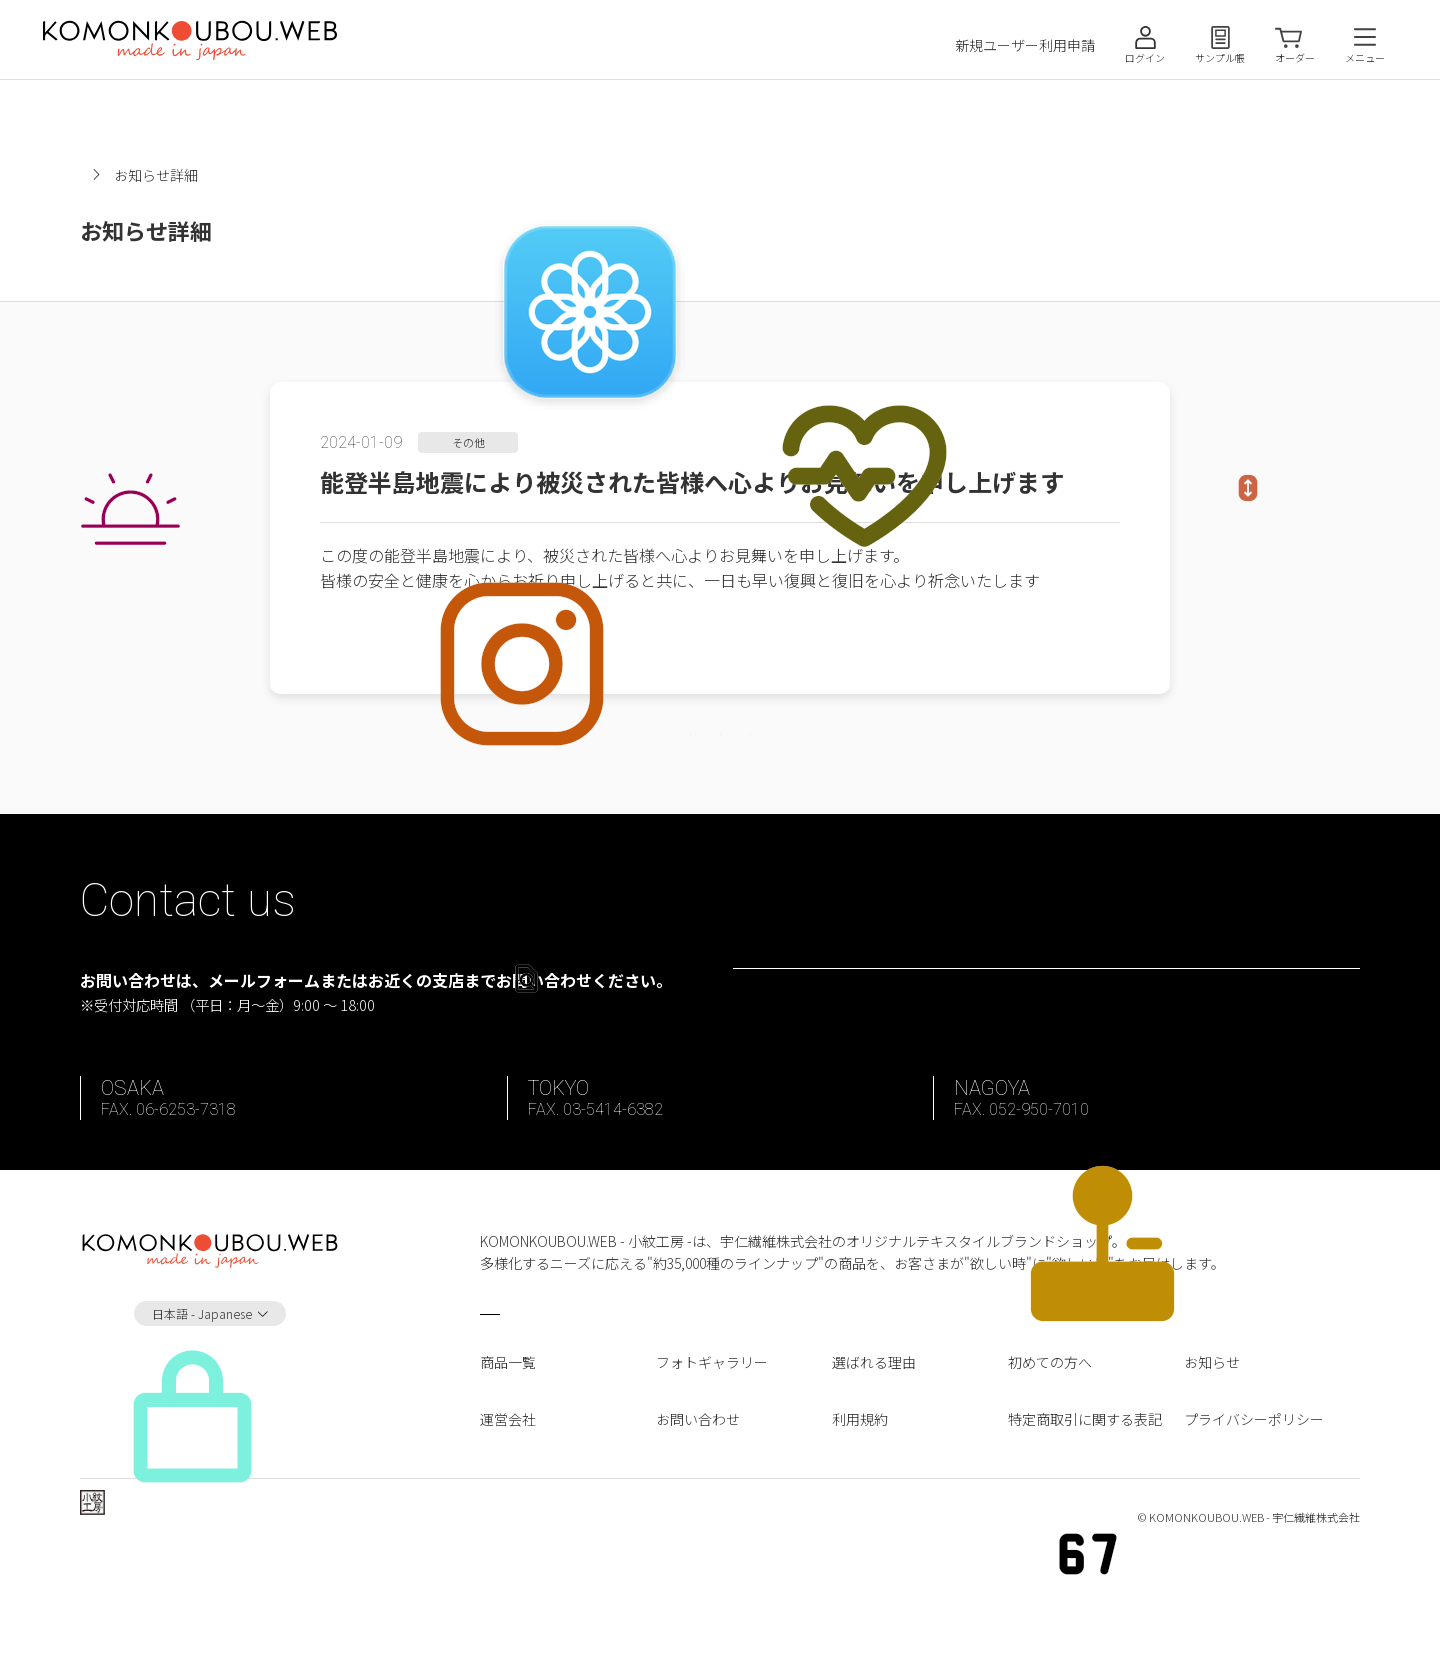  I want to click on view health or fitness data, so click(864, 470).